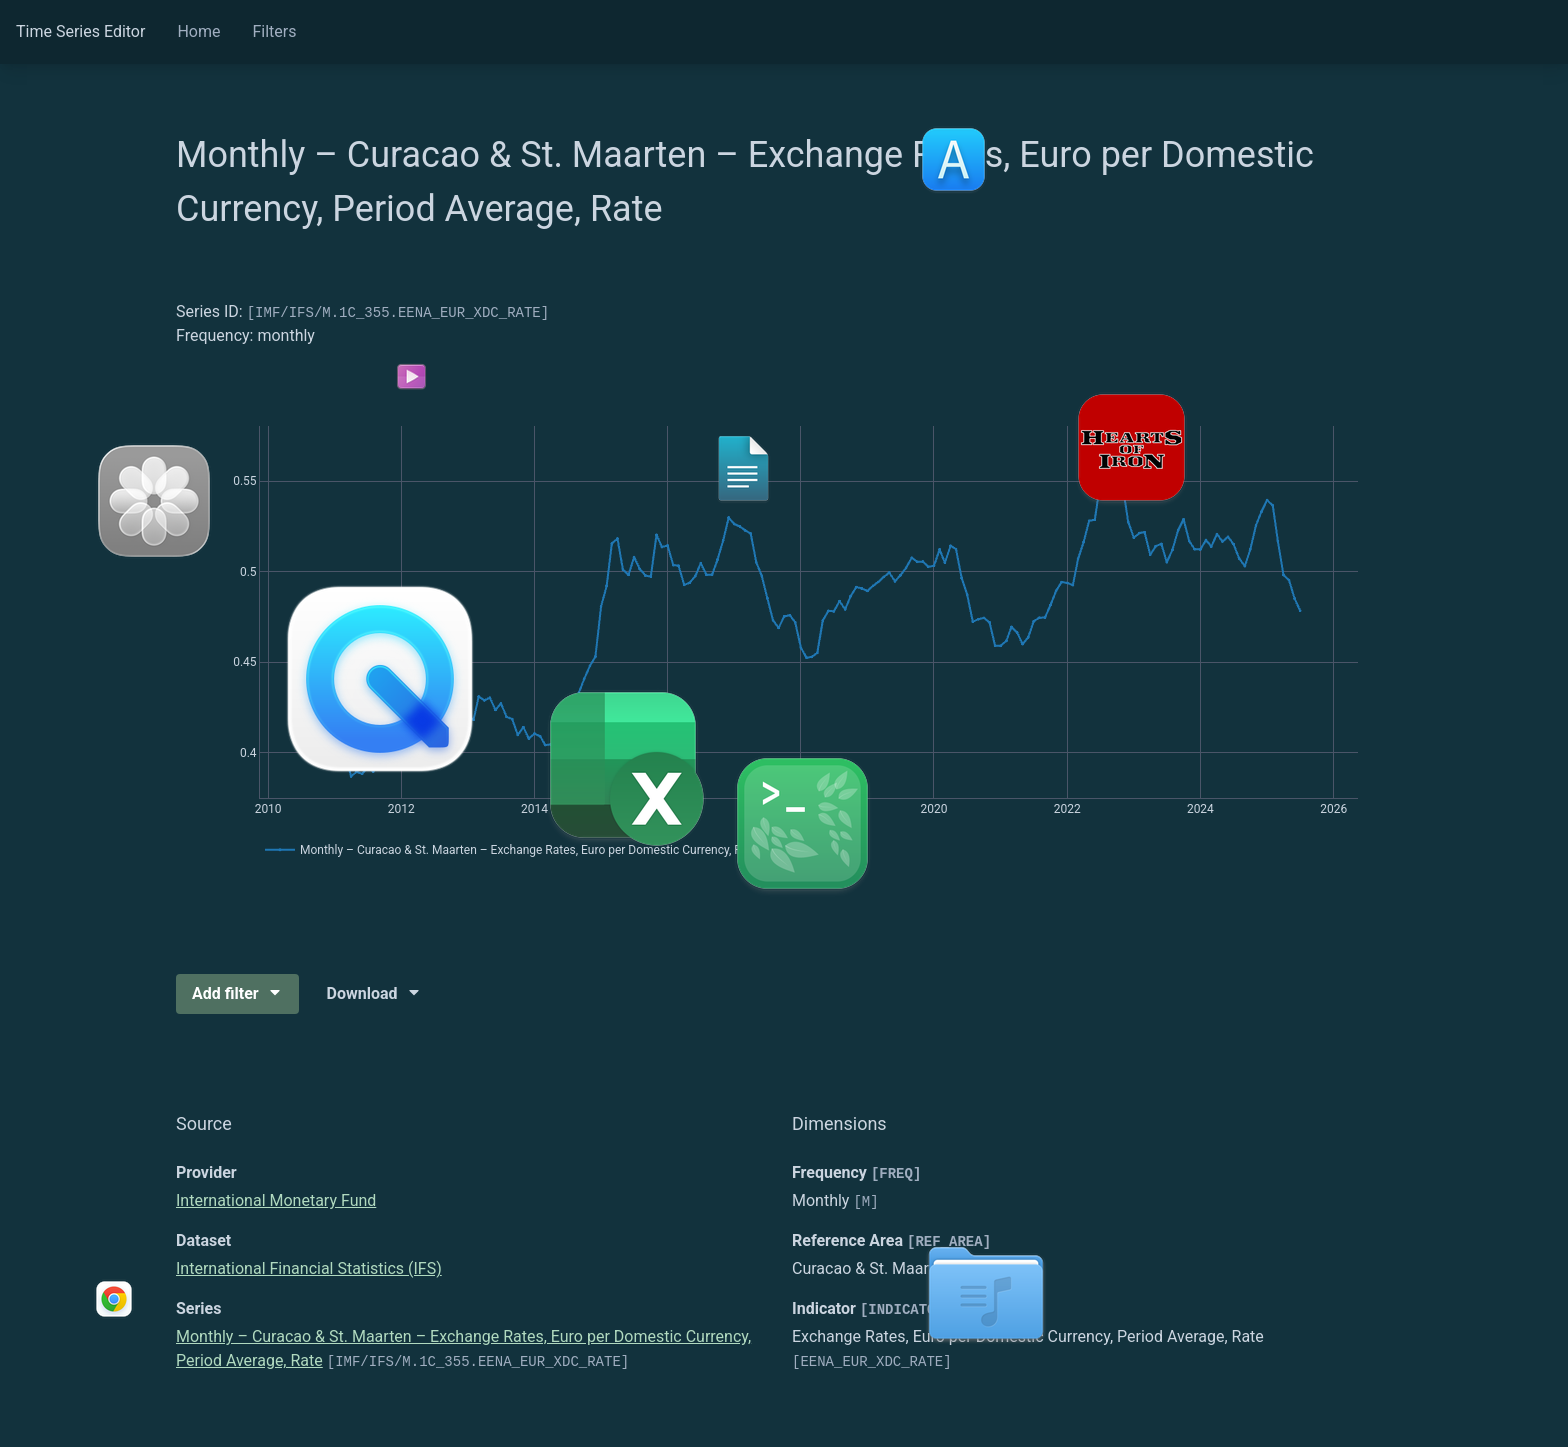  What do you see at coordinates (623, 765) in the screenshot?
I see `open Microsoft Excel` at bounding box center [623, 765].